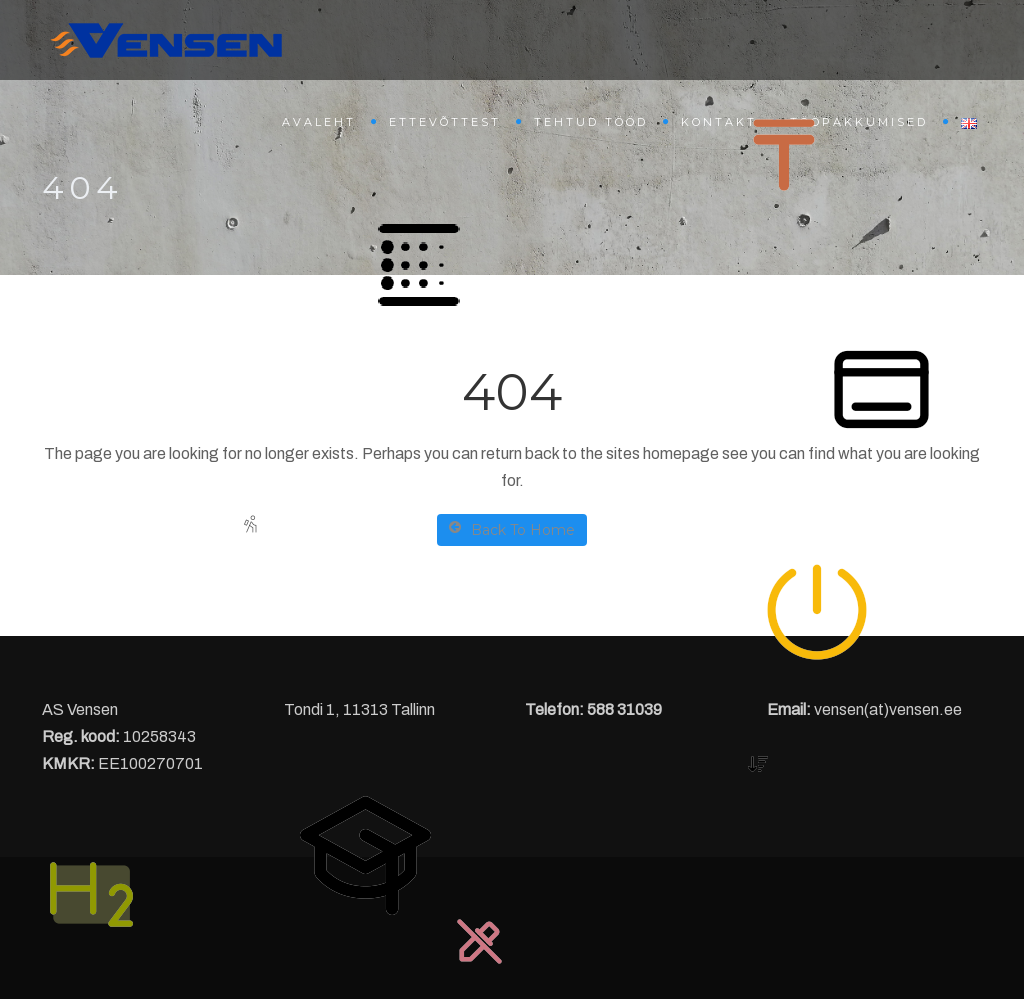 The image size is (1024, 999). Describe the element at coordinates (817, 610) in the screenshot. I see `turn device on or off` at that location.